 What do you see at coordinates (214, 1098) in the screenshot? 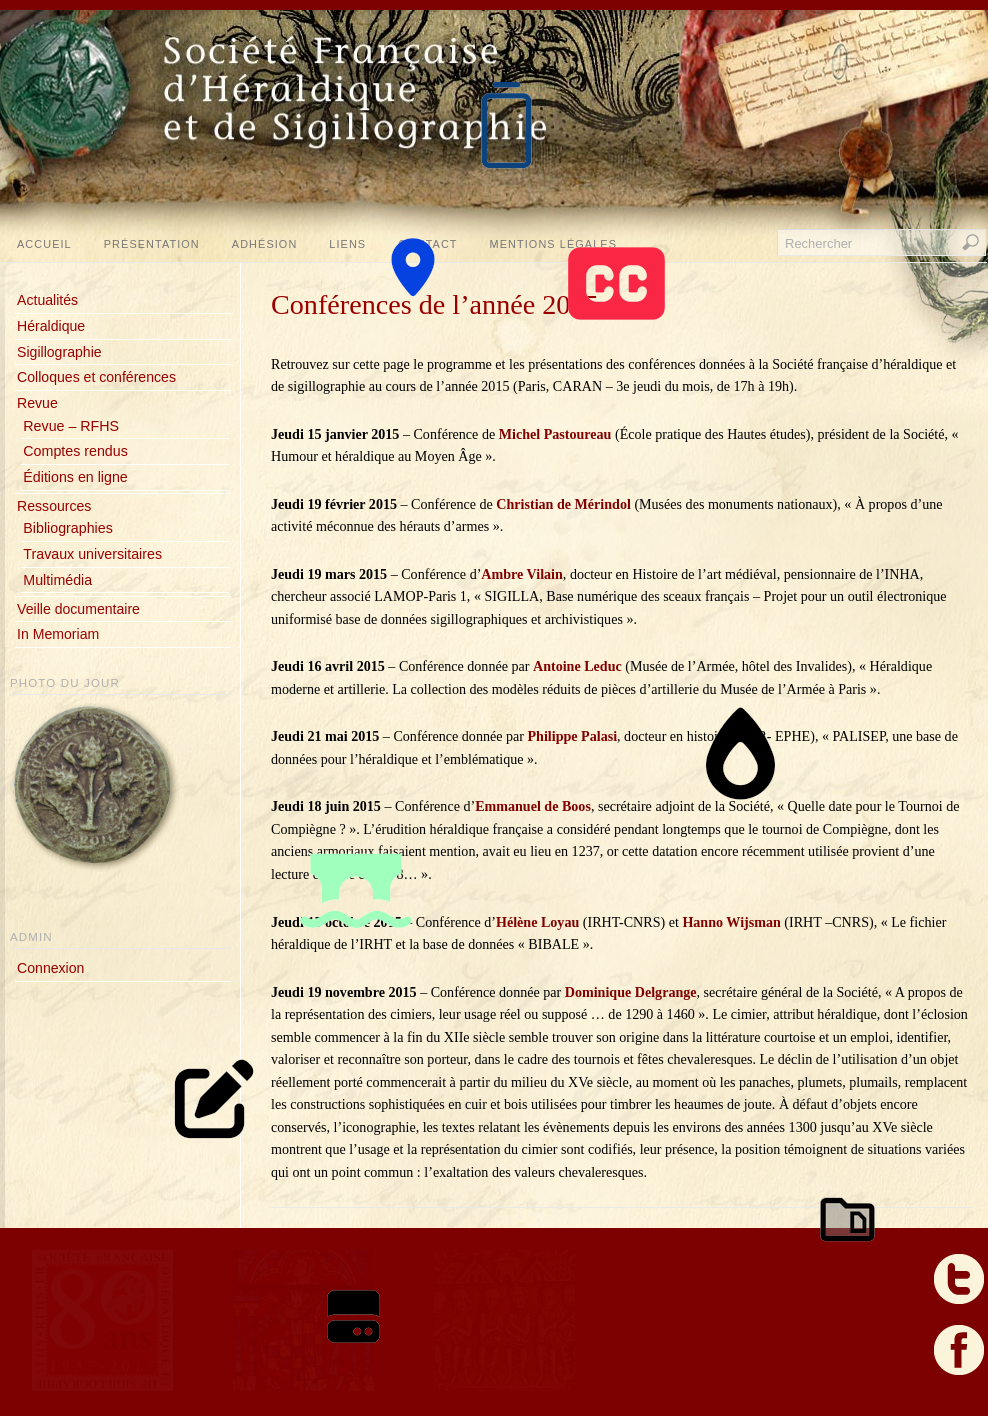
I see `edit or modify content` at bounding box center [214, 1098].